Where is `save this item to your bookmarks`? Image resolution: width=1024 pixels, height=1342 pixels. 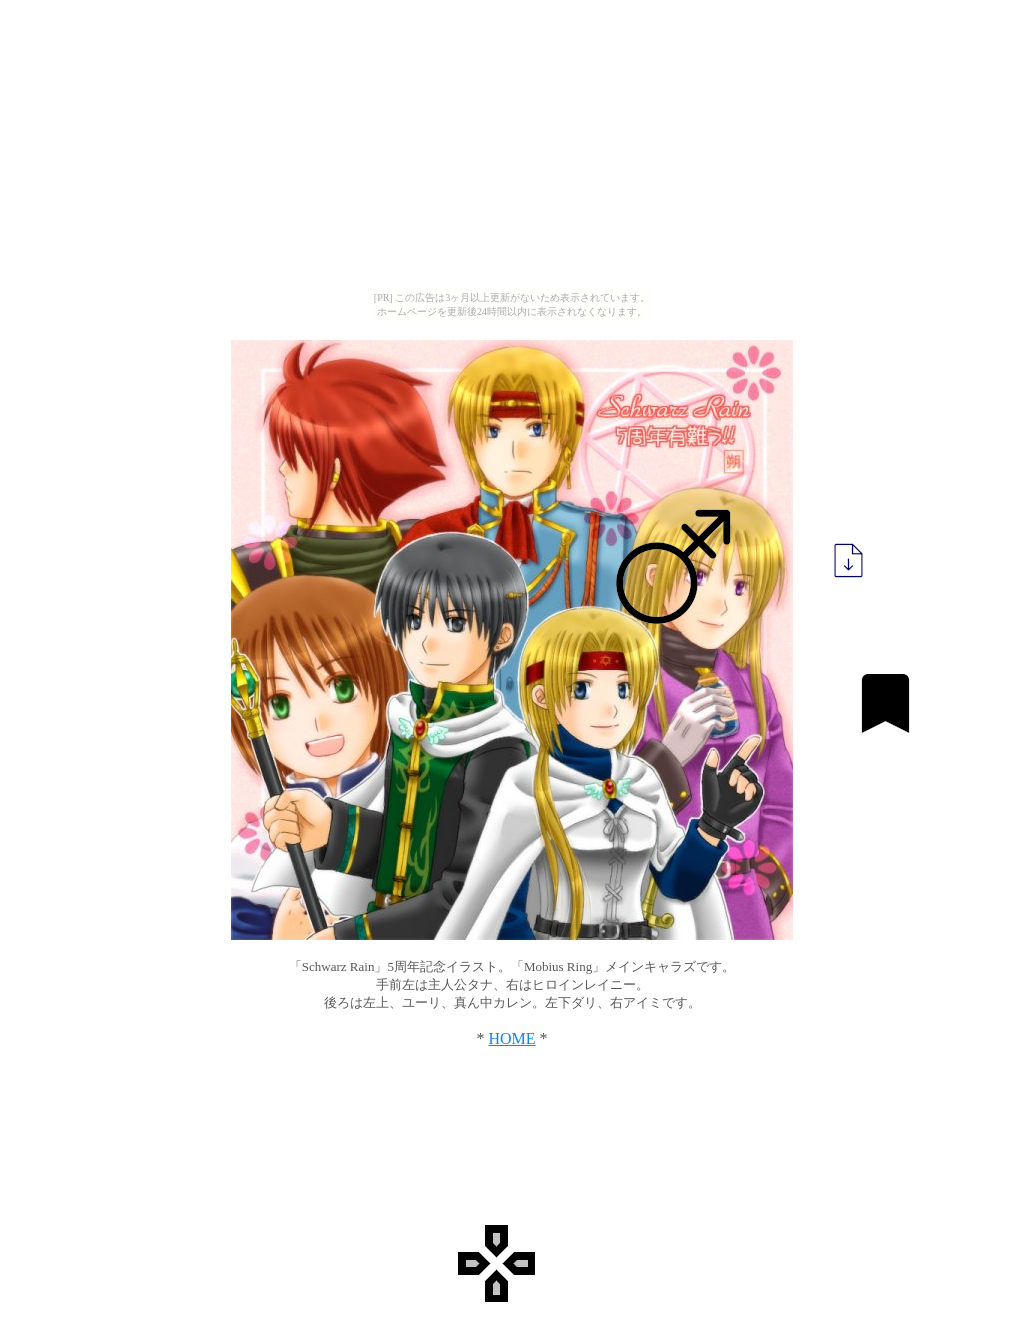 save this item to your bookmarks is located at coordinates (885, 703).